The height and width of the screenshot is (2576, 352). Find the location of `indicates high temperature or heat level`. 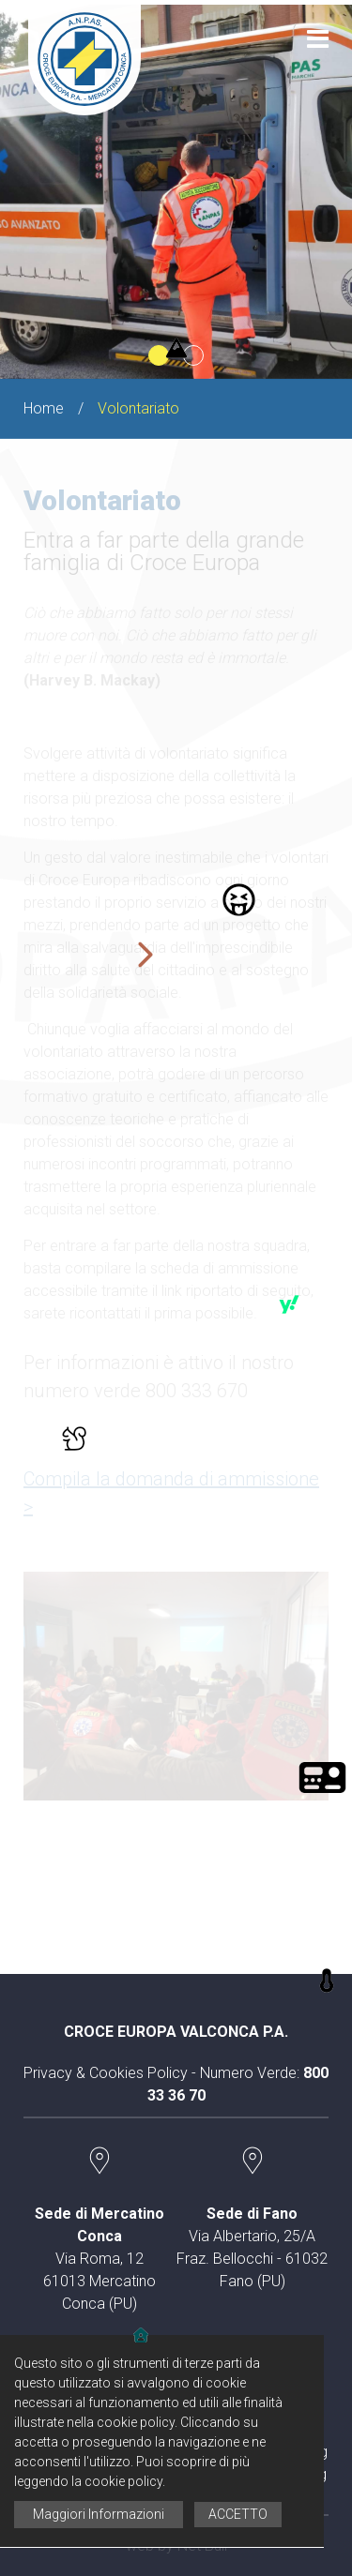

indicates high temperature or heat level is located at coordinates (327, 1981).